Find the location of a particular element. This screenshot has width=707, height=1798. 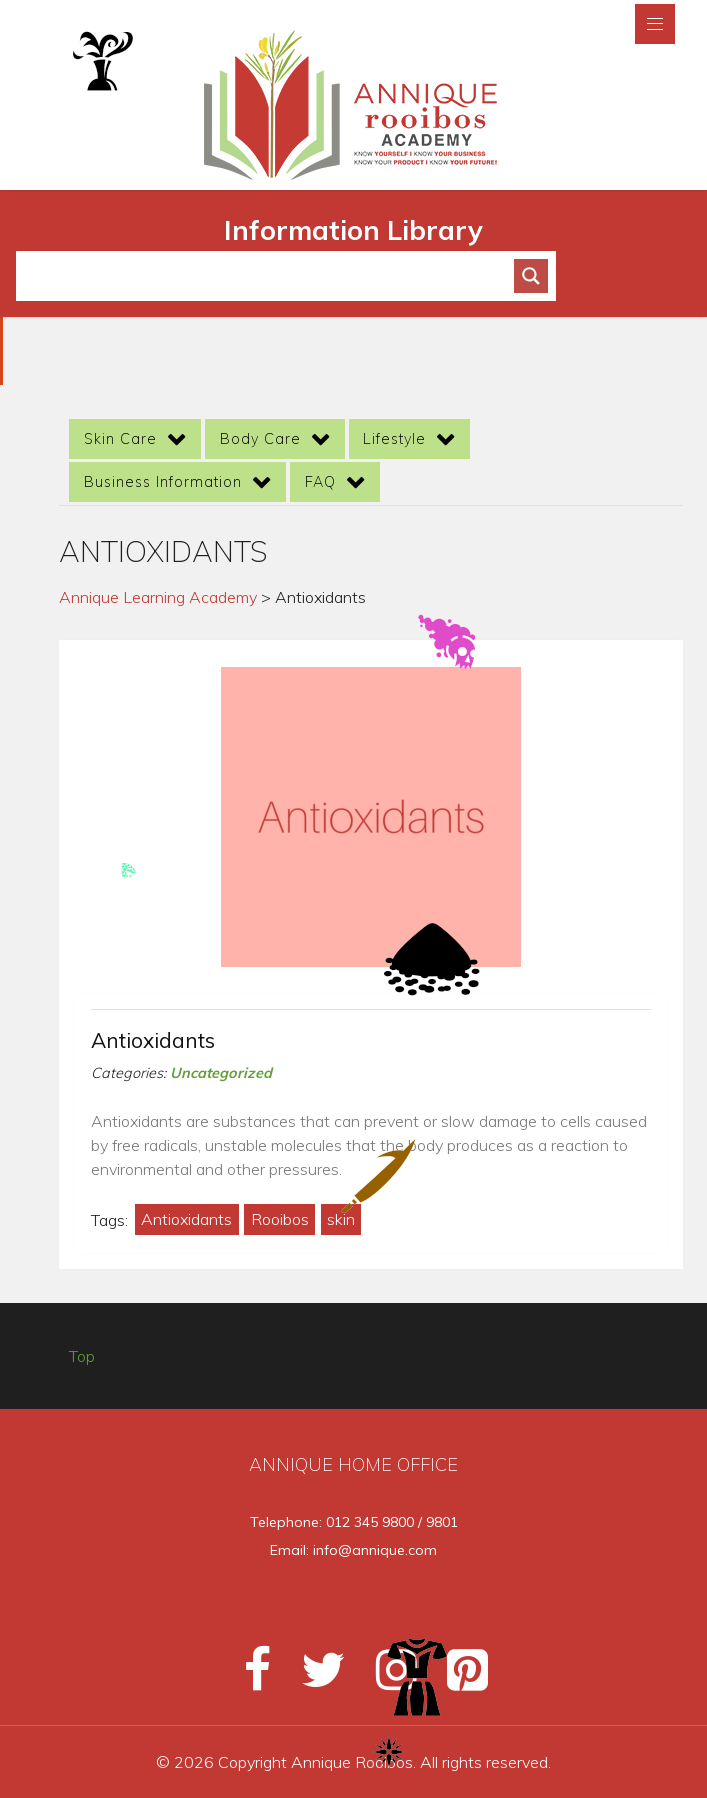

pangolin character or creature icon is located at coordinates (129, 870).